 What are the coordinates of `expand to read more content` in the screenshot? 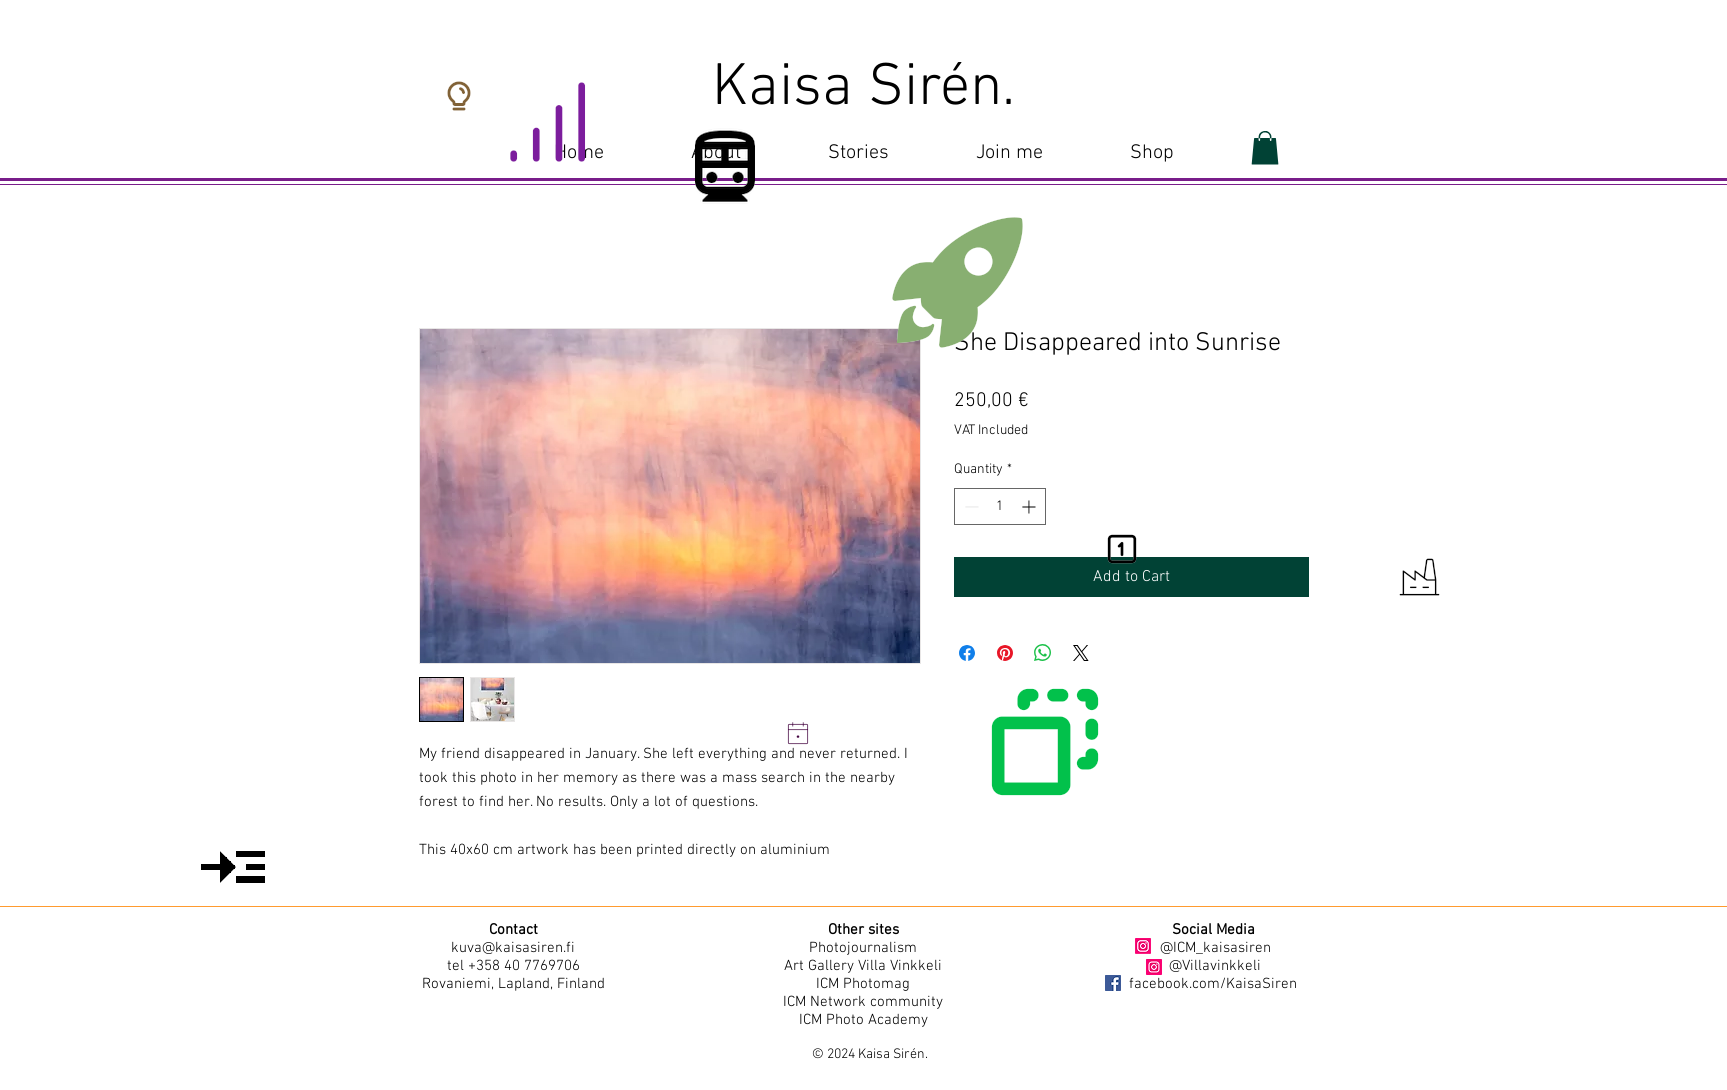 It's located at (233, 867).